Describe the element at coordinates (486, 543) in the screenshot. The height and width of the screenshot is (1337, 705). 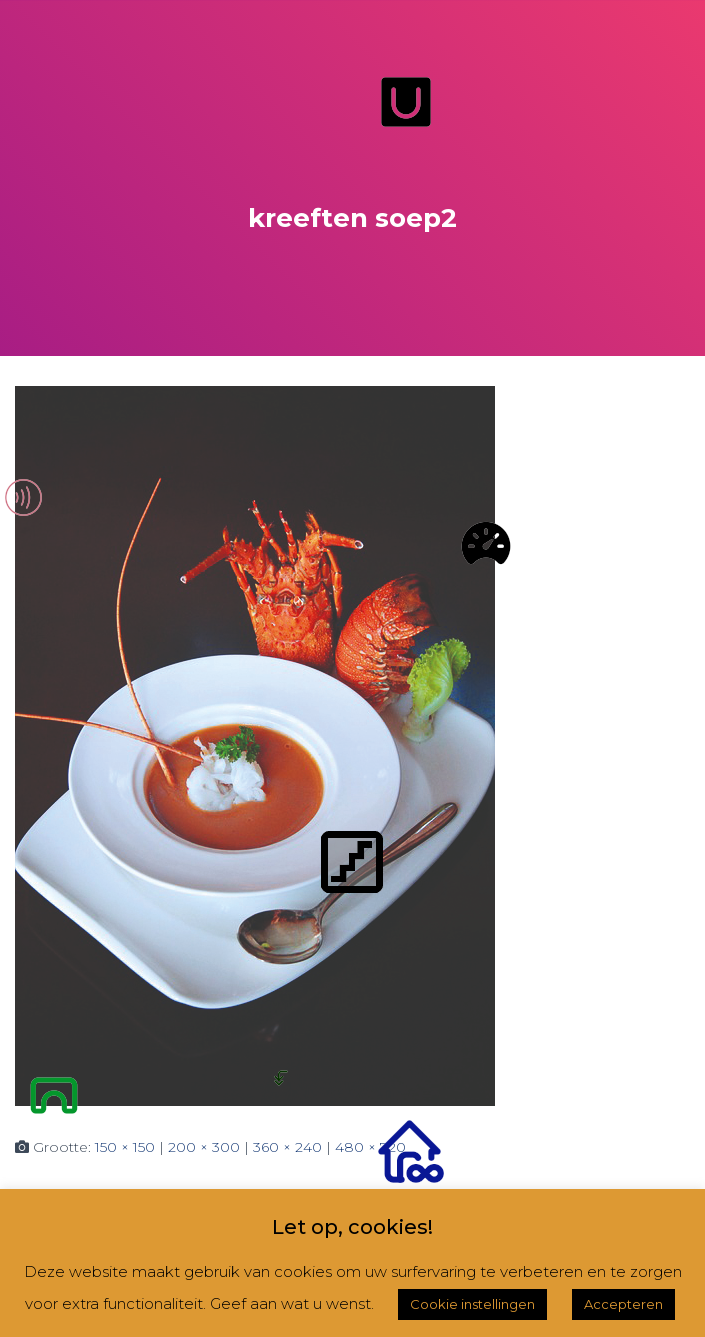
I see `view performance or speed metrics` at that location.